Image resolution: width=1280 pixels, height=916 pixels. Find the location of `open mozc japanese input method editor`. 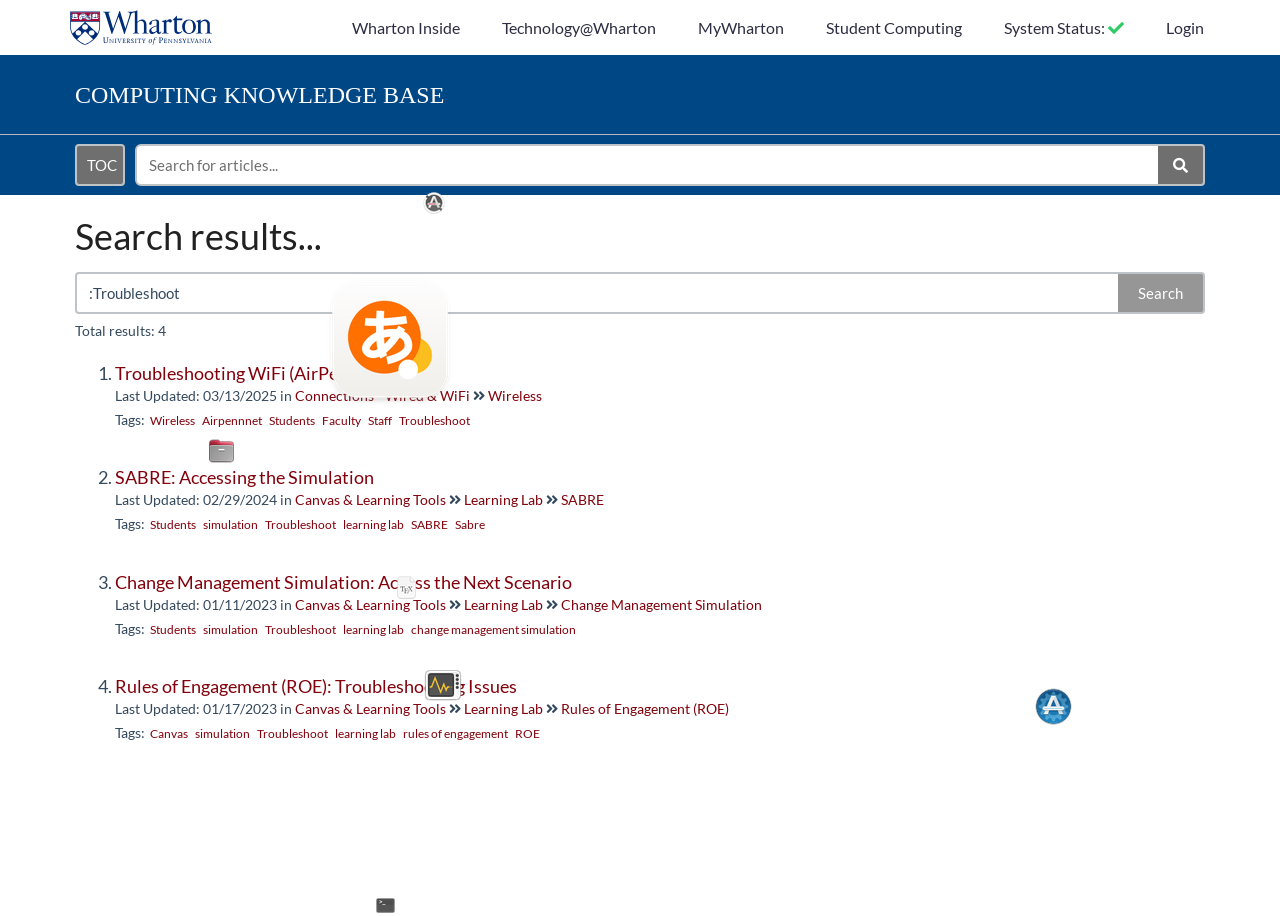

open mozc japanese input method editor is located at coordinates (390, 340).